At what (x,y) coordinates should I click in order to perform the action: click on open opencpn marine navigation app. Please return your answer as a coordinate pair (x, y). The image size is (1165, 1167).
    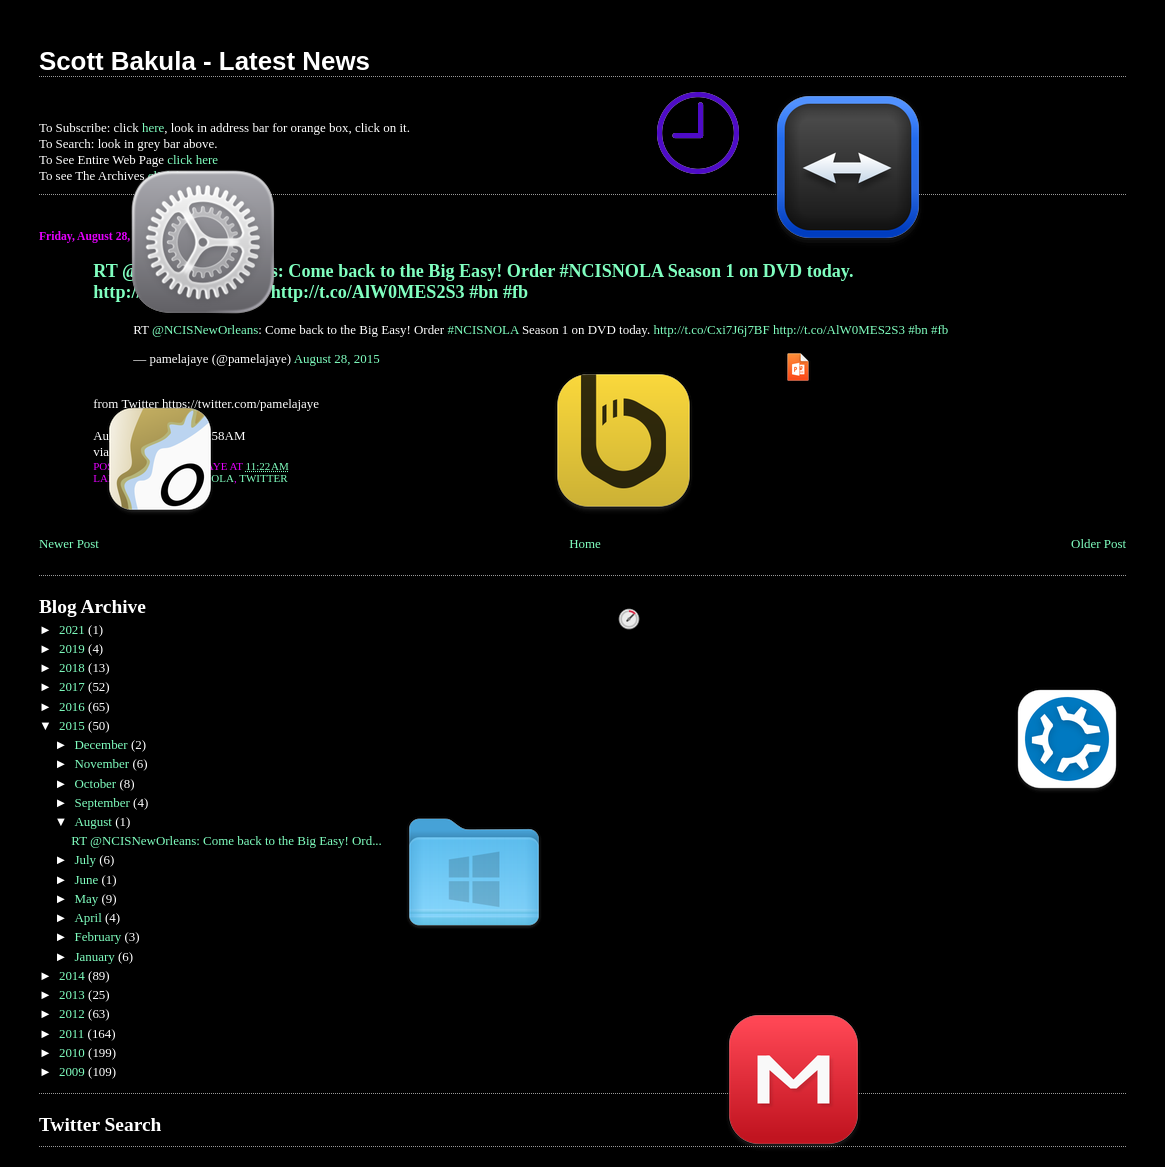
    Looking at the image, I should click on (160, 459).